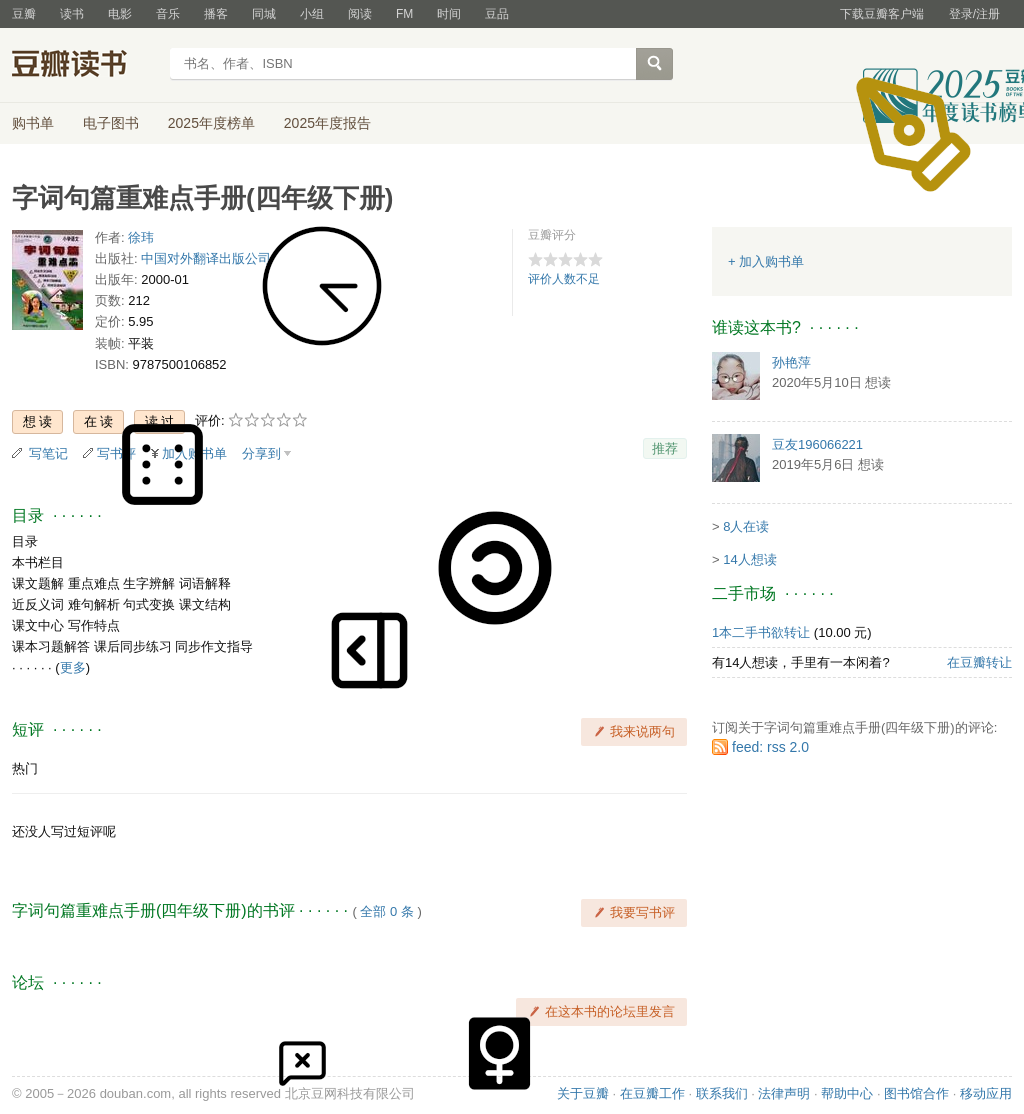 The height and width of the screenshot is (1114, 1024). I want to click on randomize or shuffle content, so click(162, 464).